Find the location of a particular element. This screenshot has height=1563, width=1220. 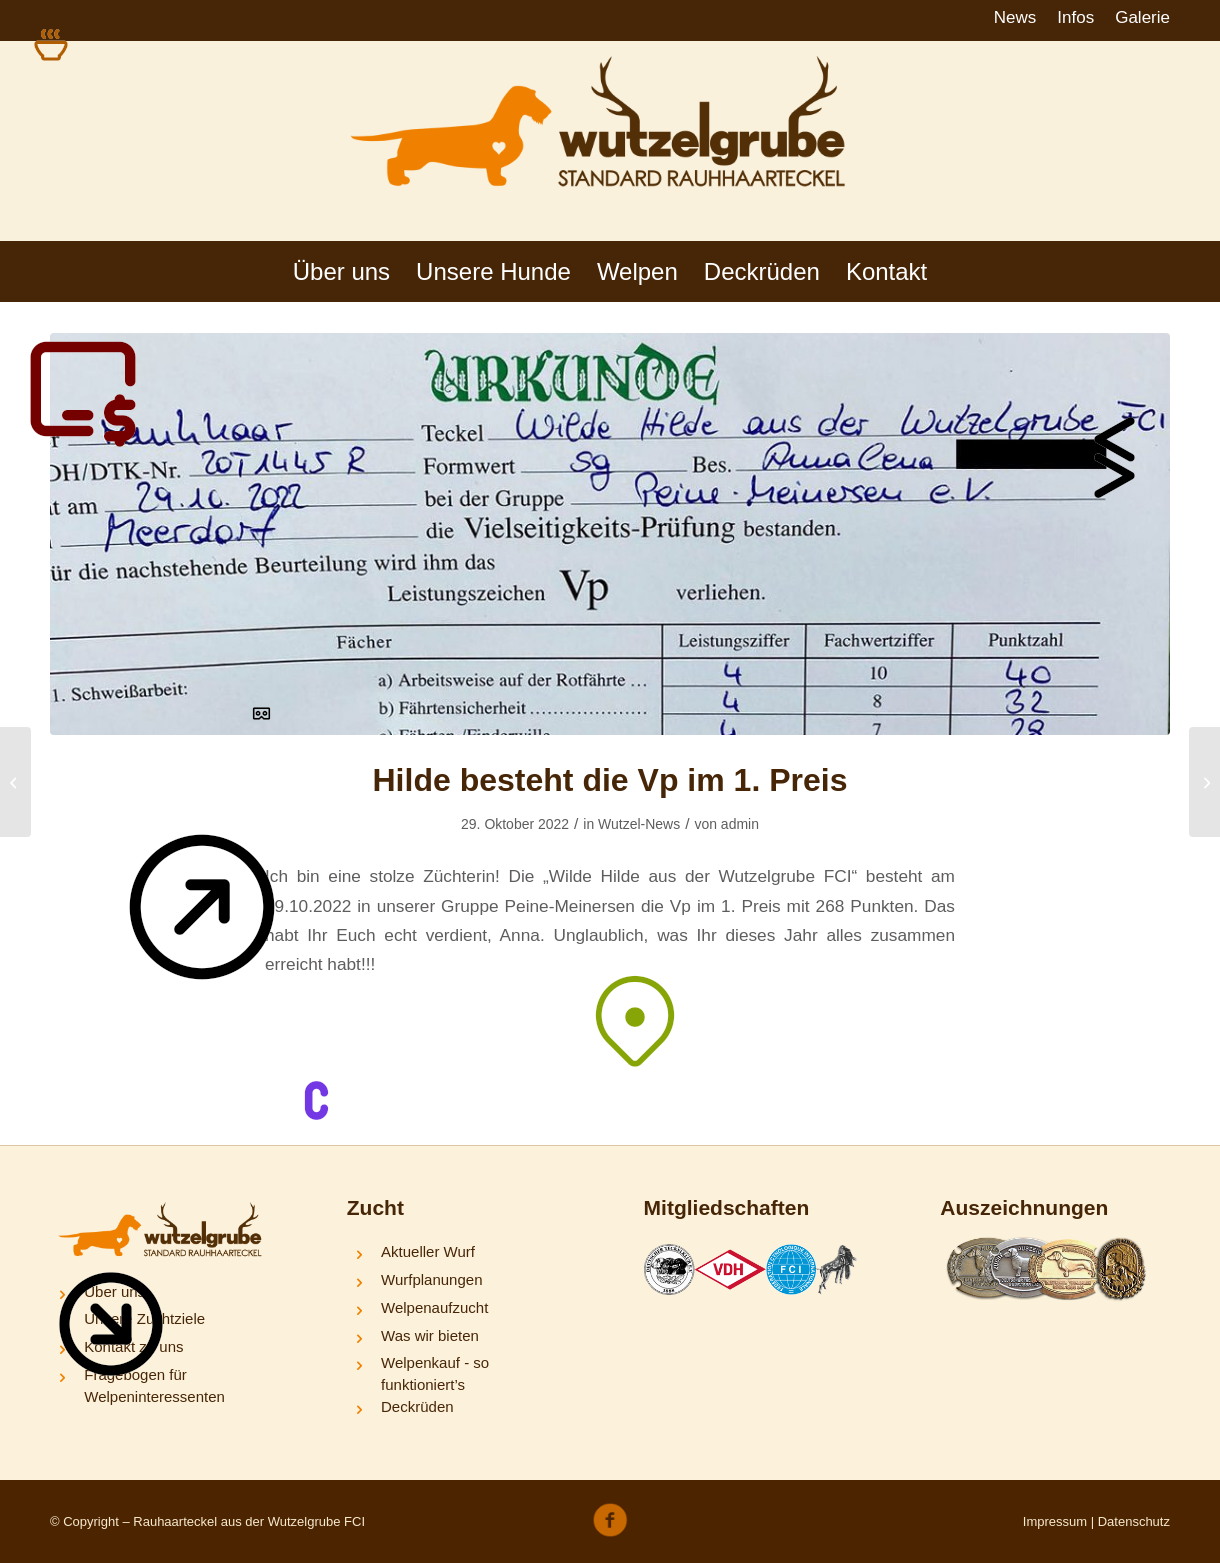

open stocktwits social trading platform is located at coordinates (1114, 457).